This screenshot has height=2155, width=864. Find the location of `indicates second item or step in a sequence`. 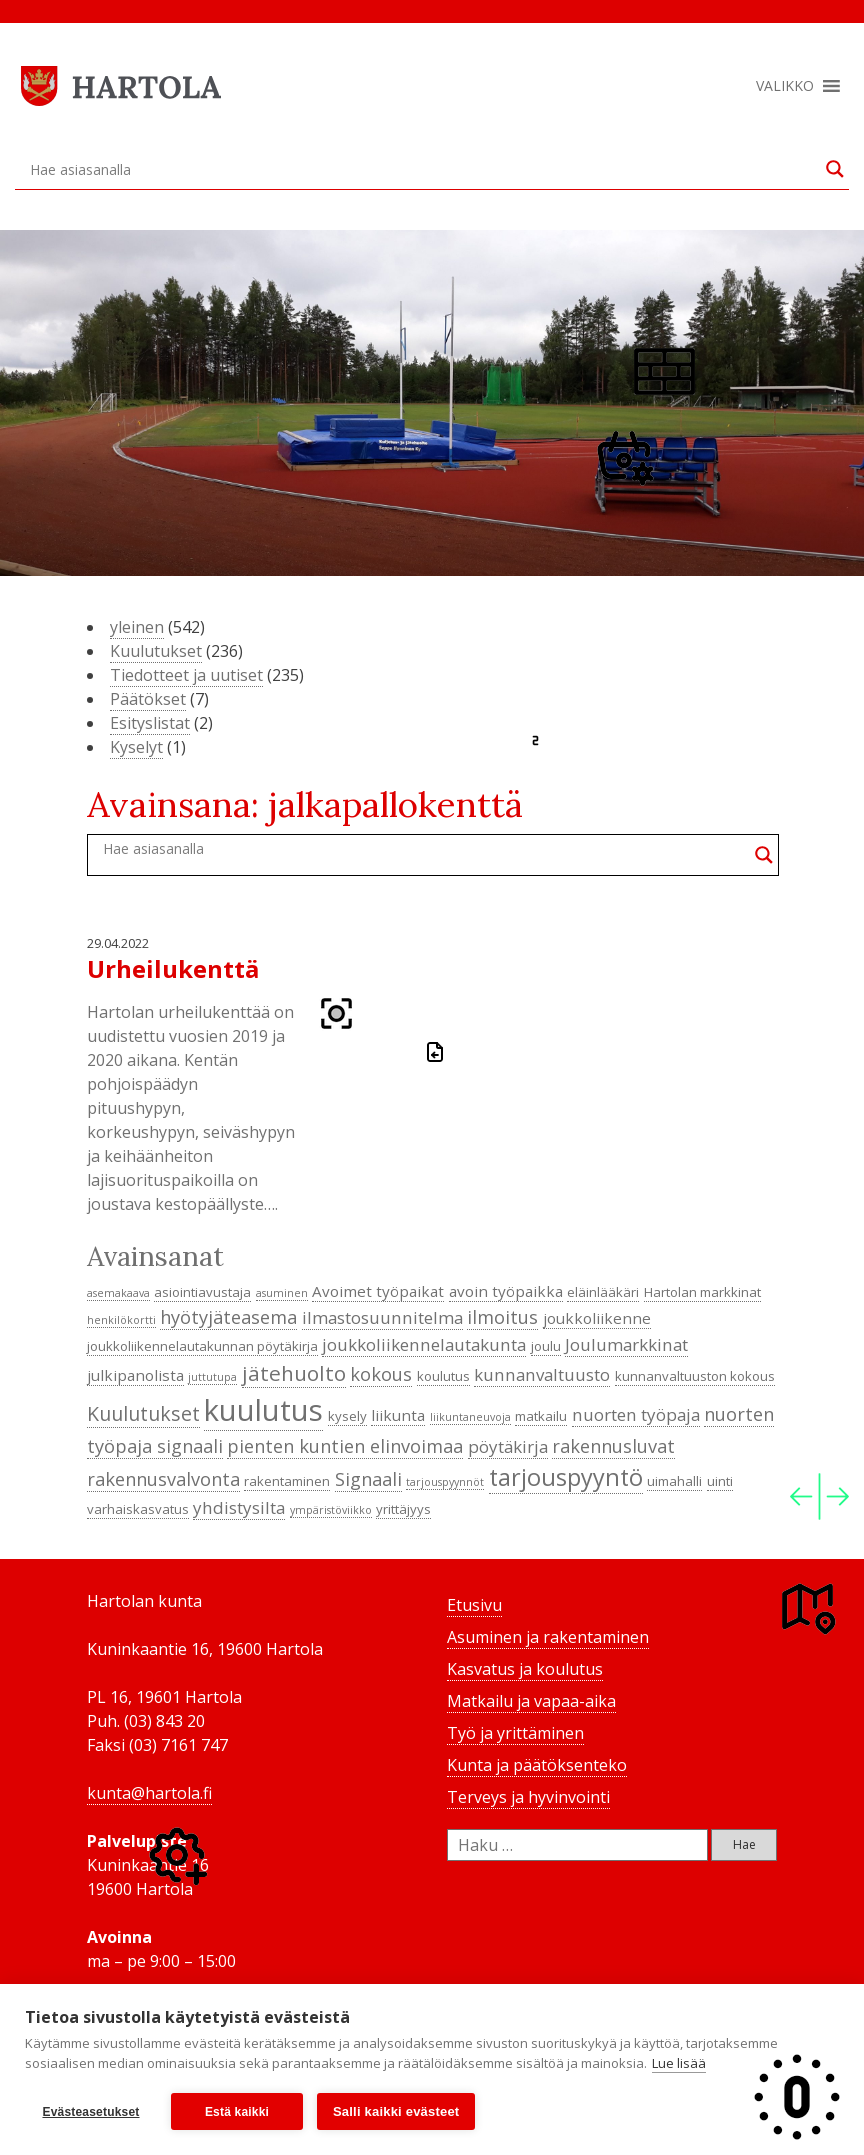

indicates second item or step in a sequence is located at coordinates (535, 740).